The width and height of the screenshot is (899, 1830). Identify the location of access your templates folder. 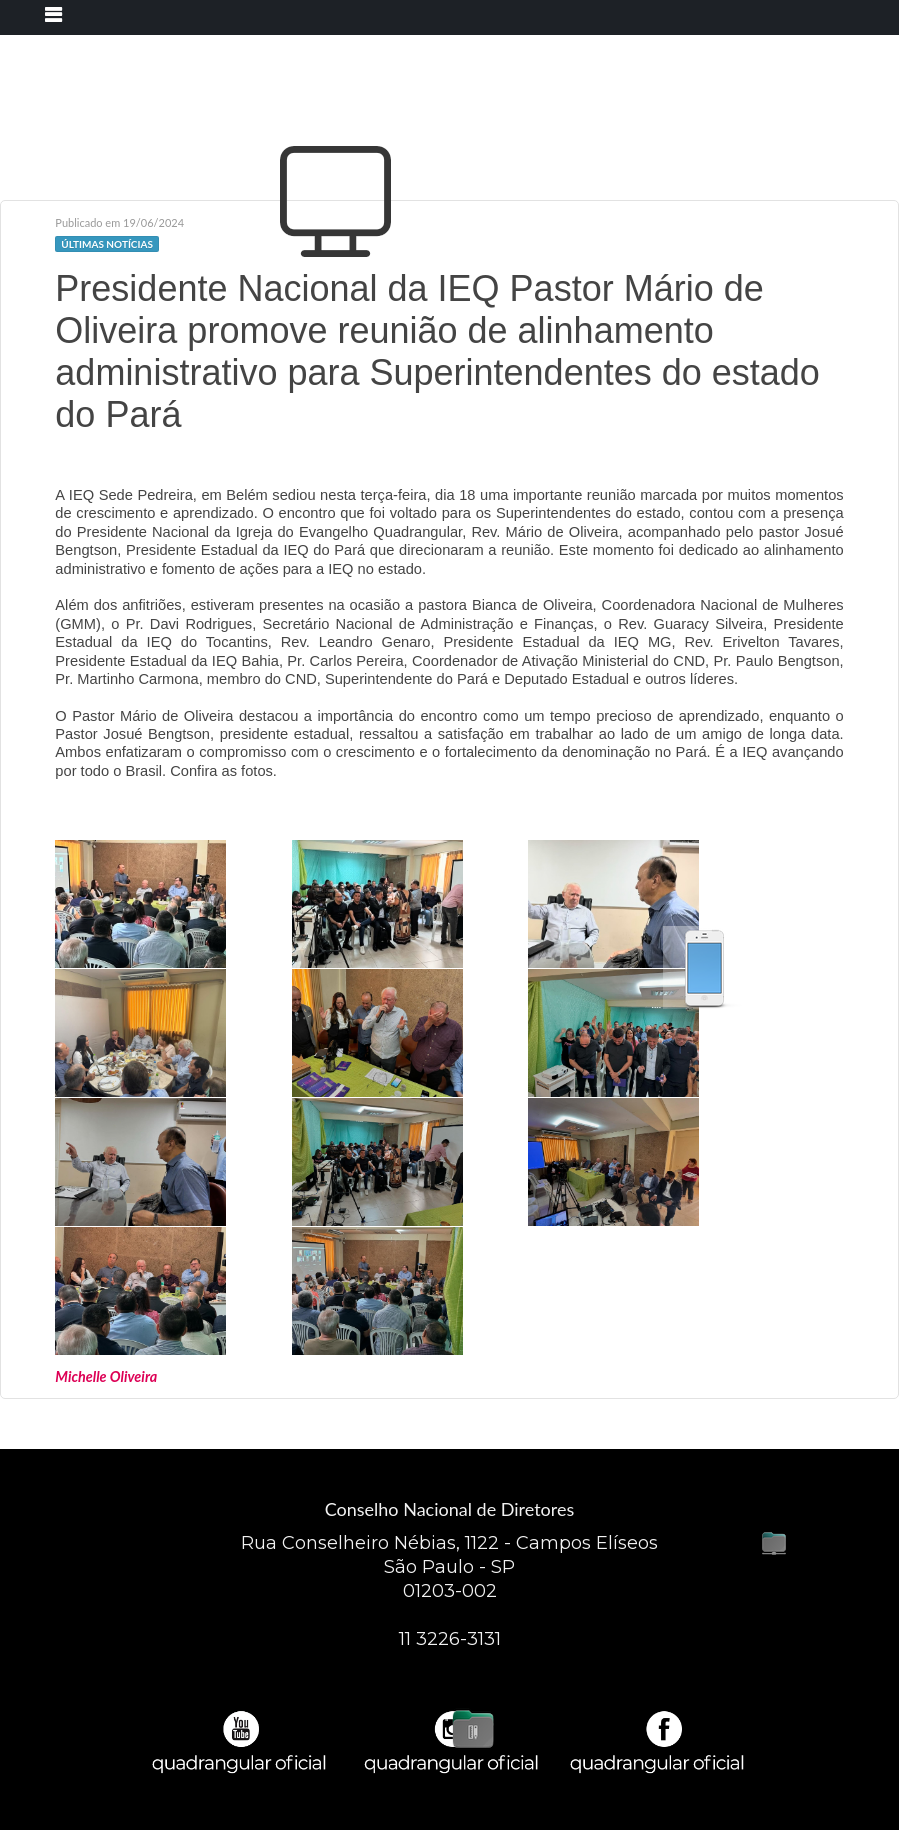
(473, 1729).